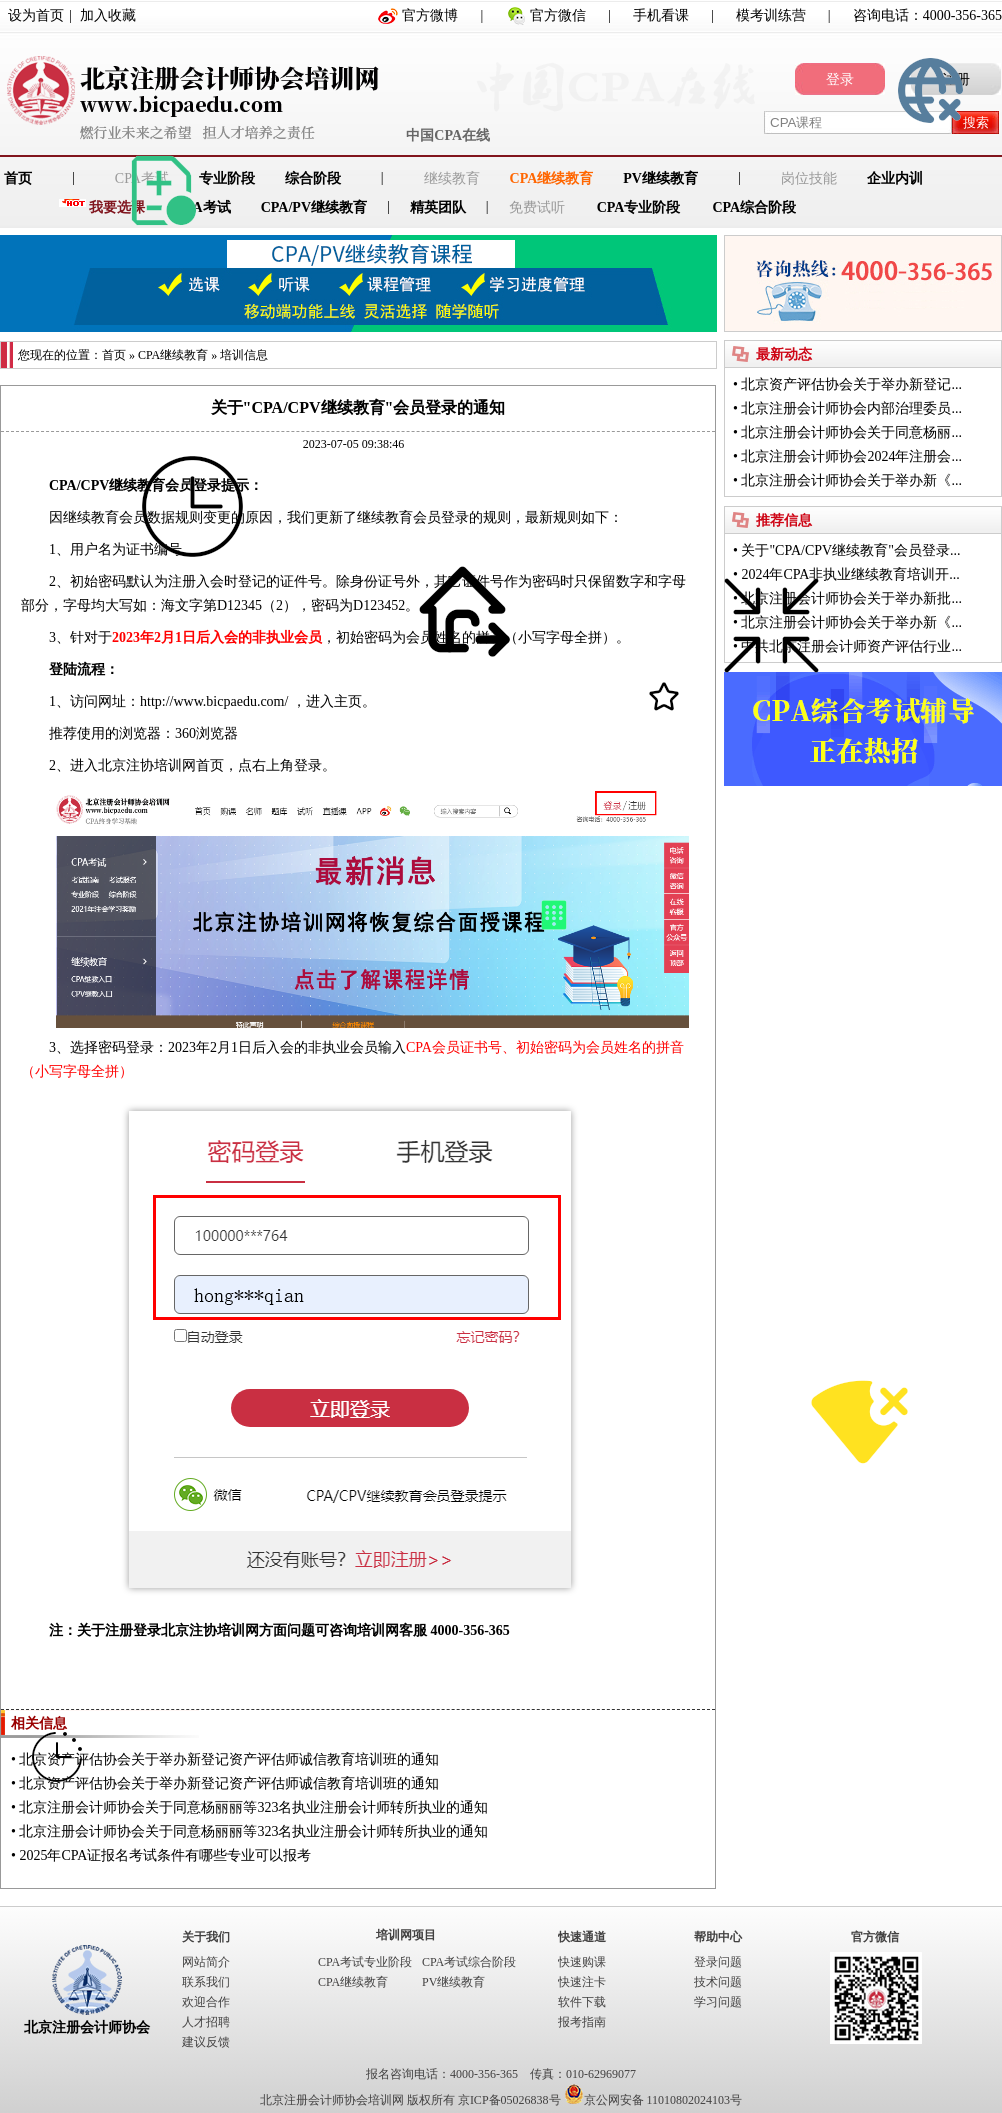 The image size is (1002, 2113). I want to click on view current time, so click(192, 506).